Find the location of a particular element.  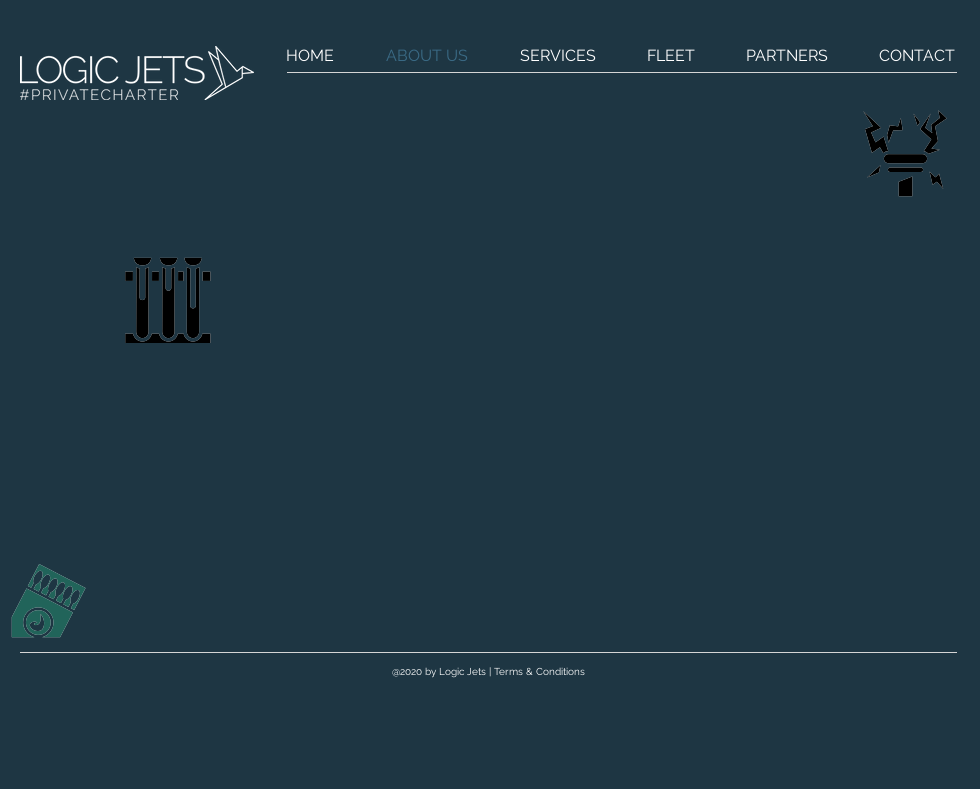

fire or flame-related tools in a survival game is located at coordinates (49, 600).